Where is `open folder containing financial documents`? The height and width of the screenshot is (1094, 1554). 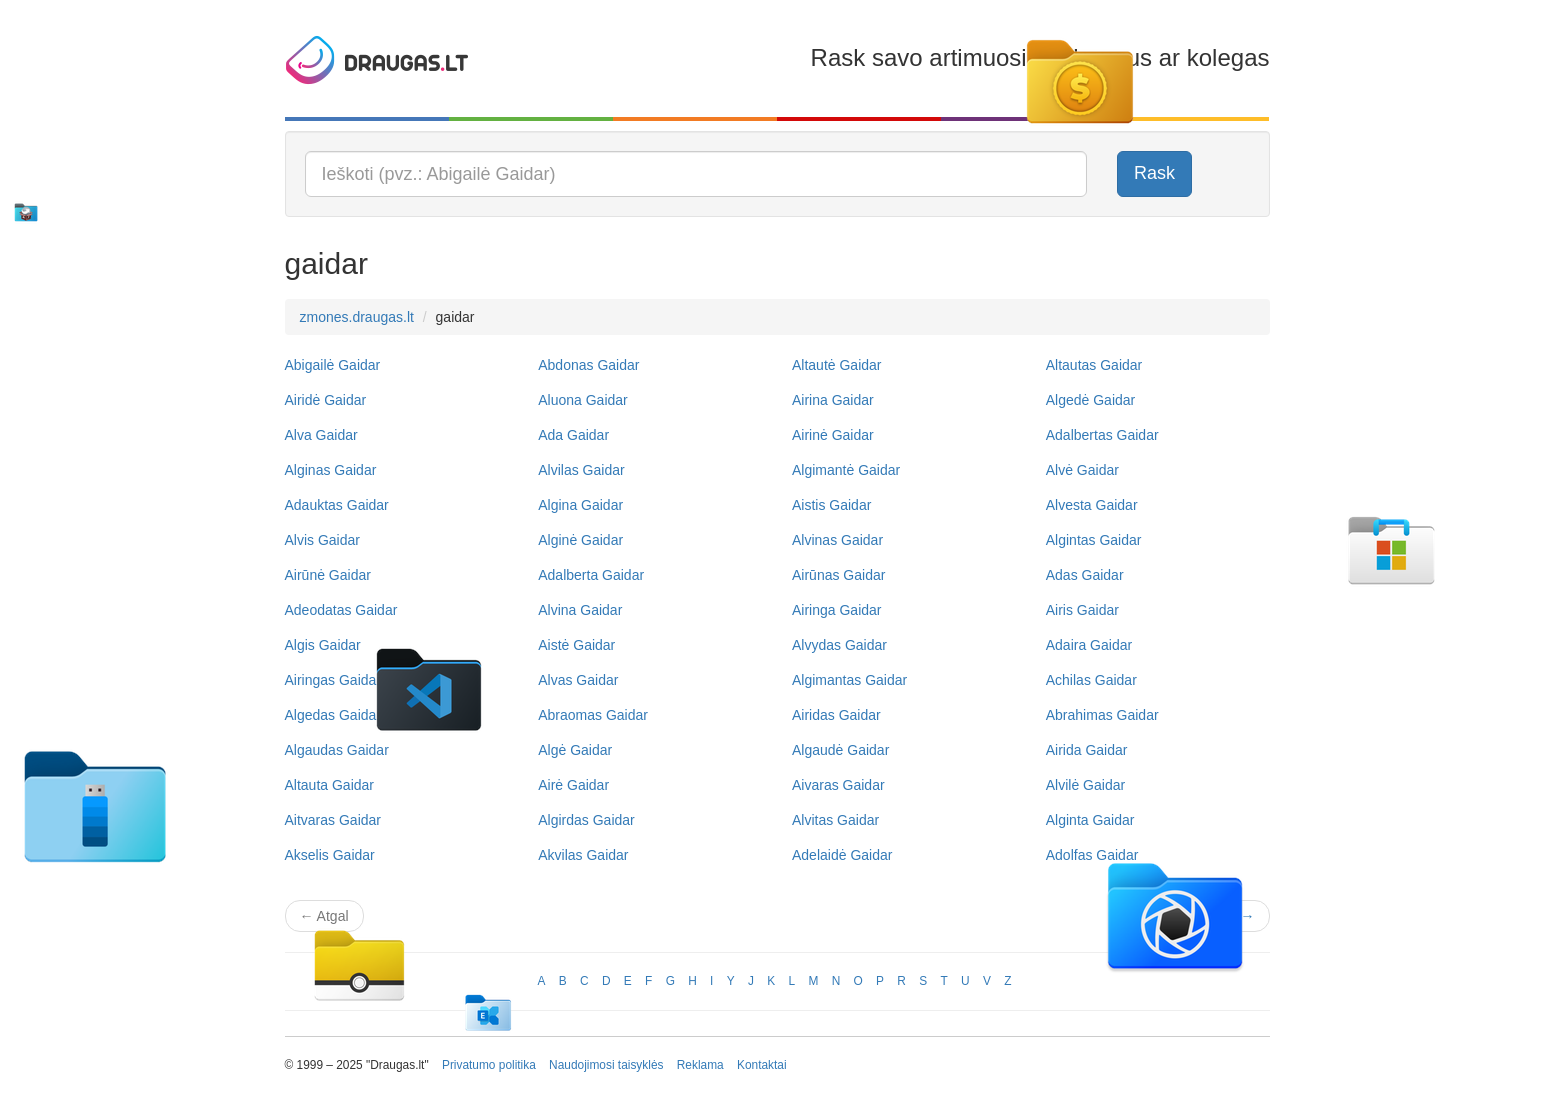 open folder containing financial documents is located at coordinates (1079, 84).